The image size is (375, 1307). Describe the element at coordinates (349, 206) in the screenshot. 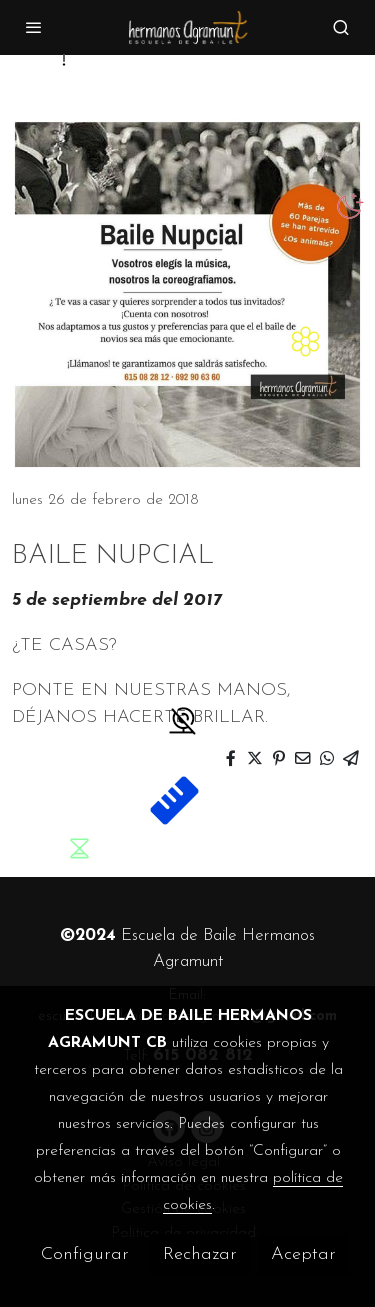

I see `toggle dark mode or night theme` at that location.